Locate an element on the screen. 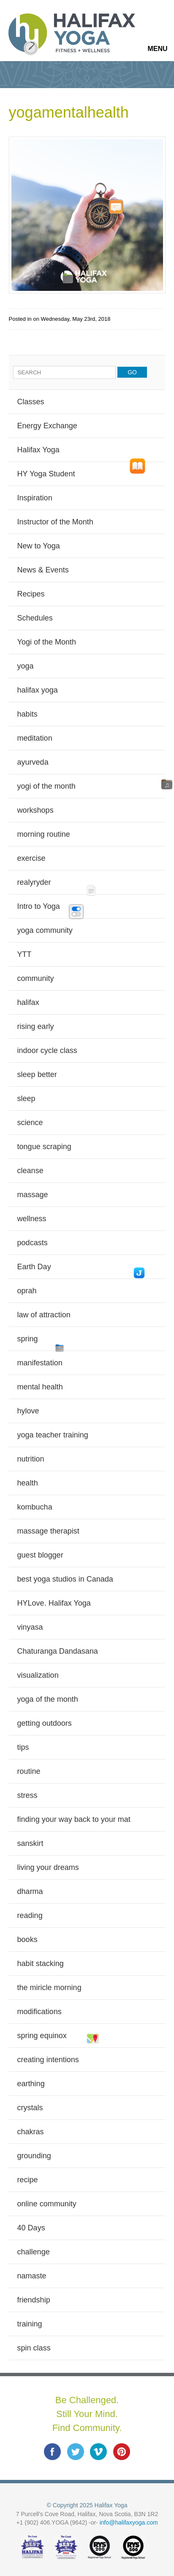 This screenshot has width=174, height=2576. open system settings or preferences is located at coordinates (76, 911).